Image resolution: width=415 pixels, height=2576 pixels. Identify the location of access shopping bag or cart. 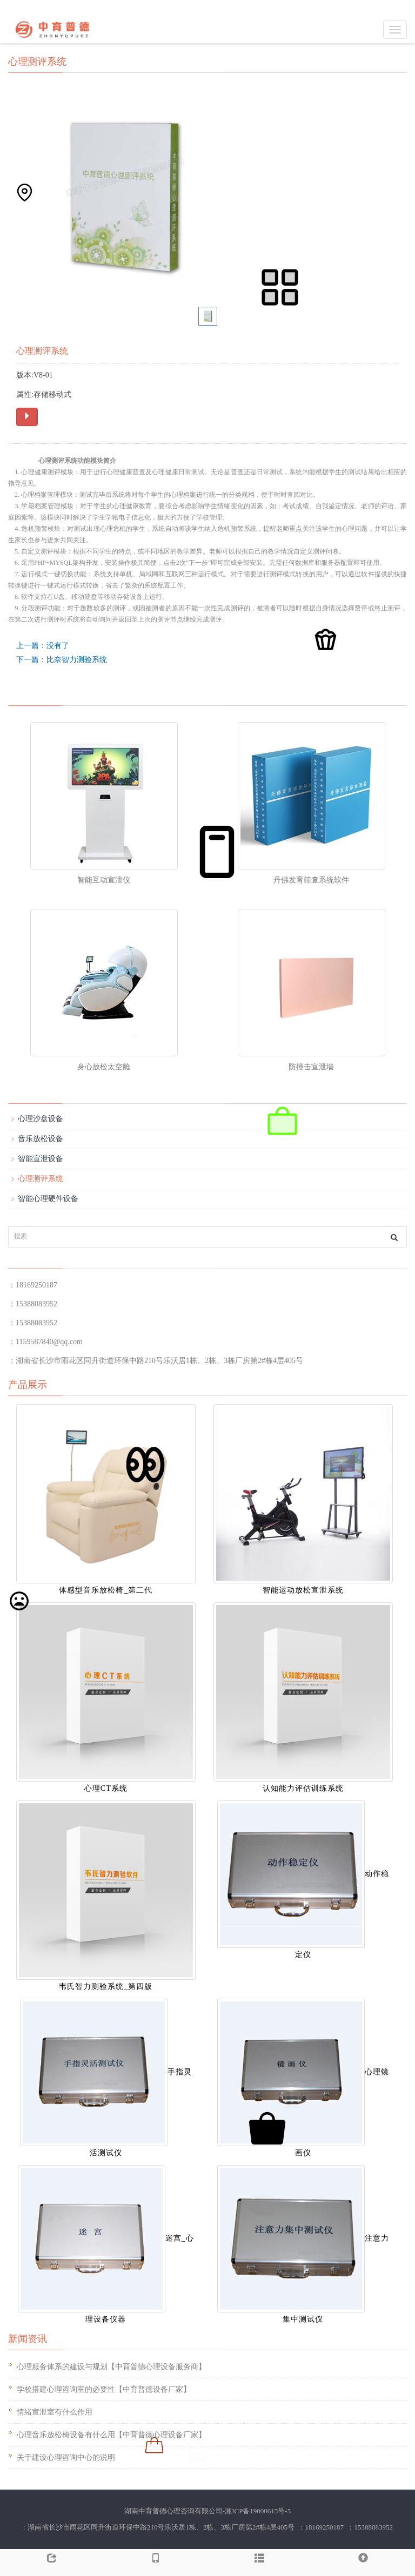
(154, 2446).